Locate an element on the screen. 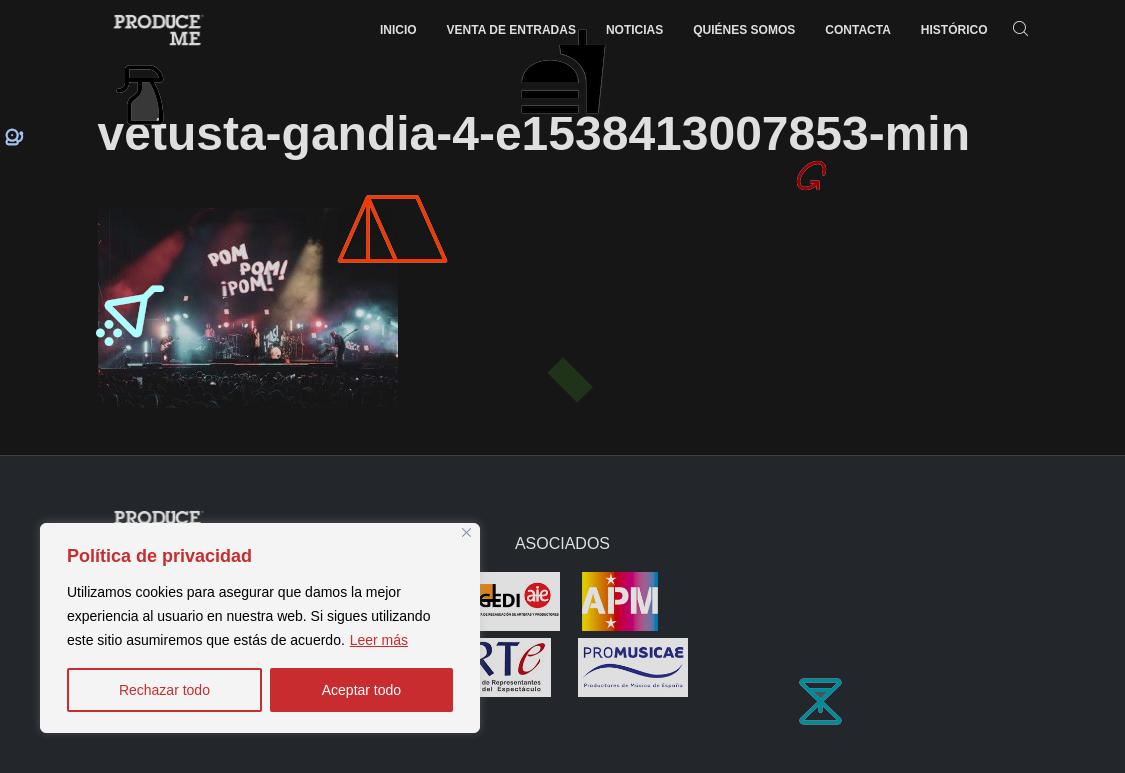  school bell or class alarm notification is located at coordinates (14, 137).